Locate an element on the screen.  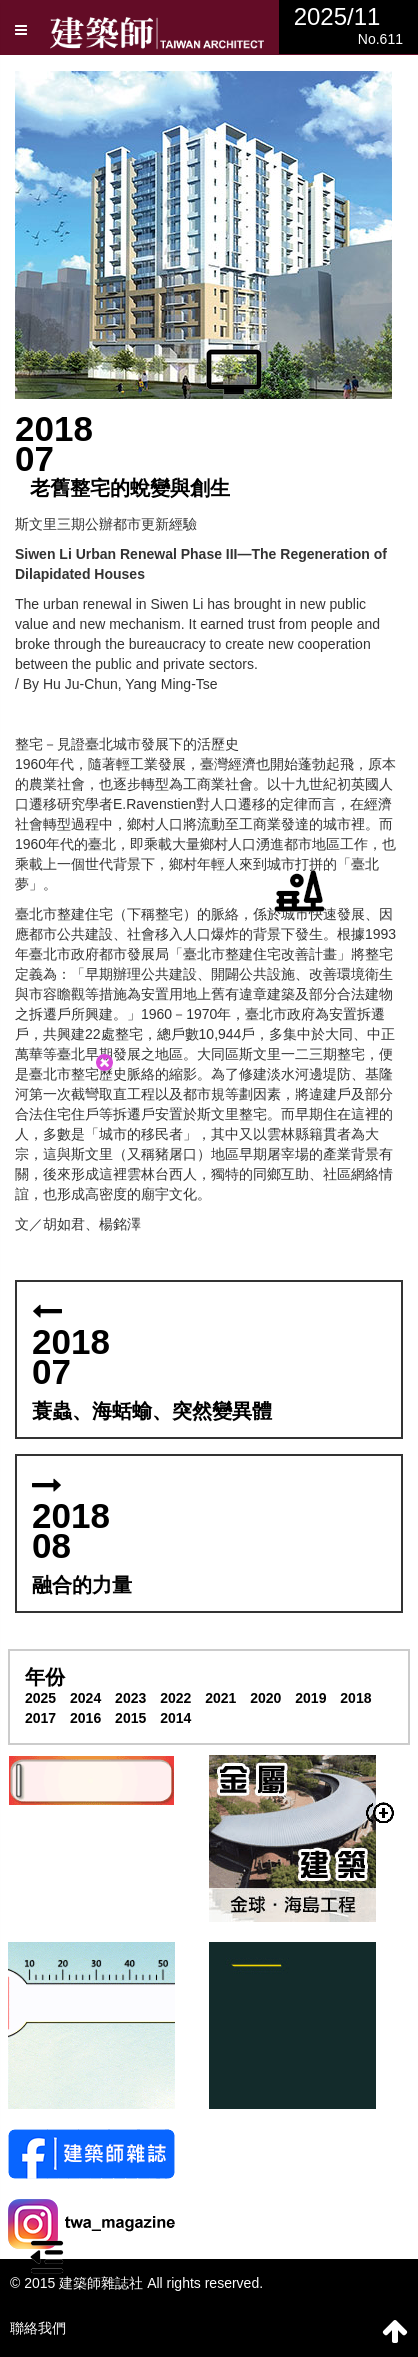
access personal video or media content is located at coordinates (234, 372).